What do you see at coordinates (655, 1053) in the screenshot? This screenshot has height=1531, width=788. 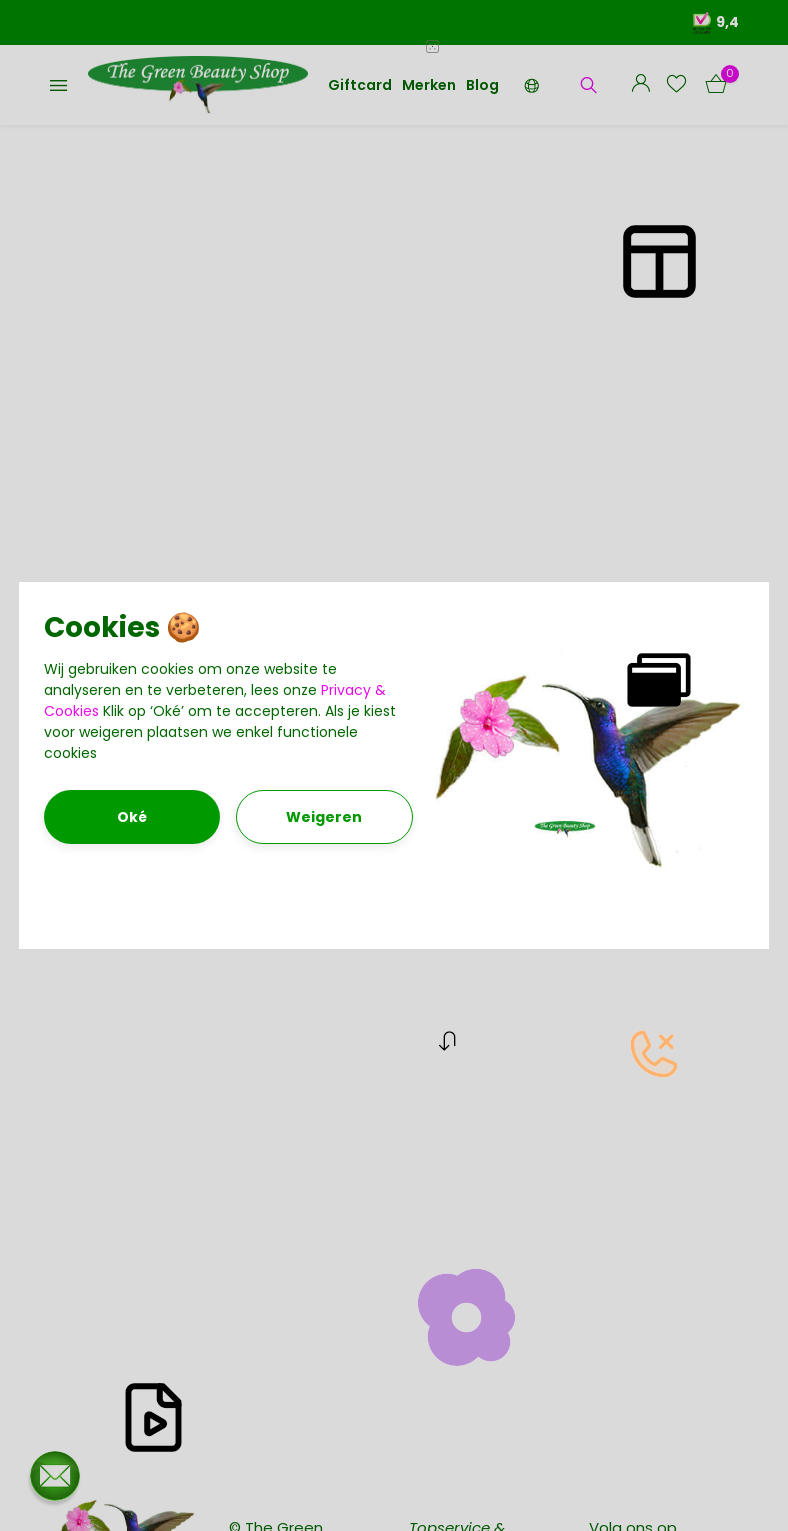 I see `end or decline a phone call` at bounding box center [655, 1053].